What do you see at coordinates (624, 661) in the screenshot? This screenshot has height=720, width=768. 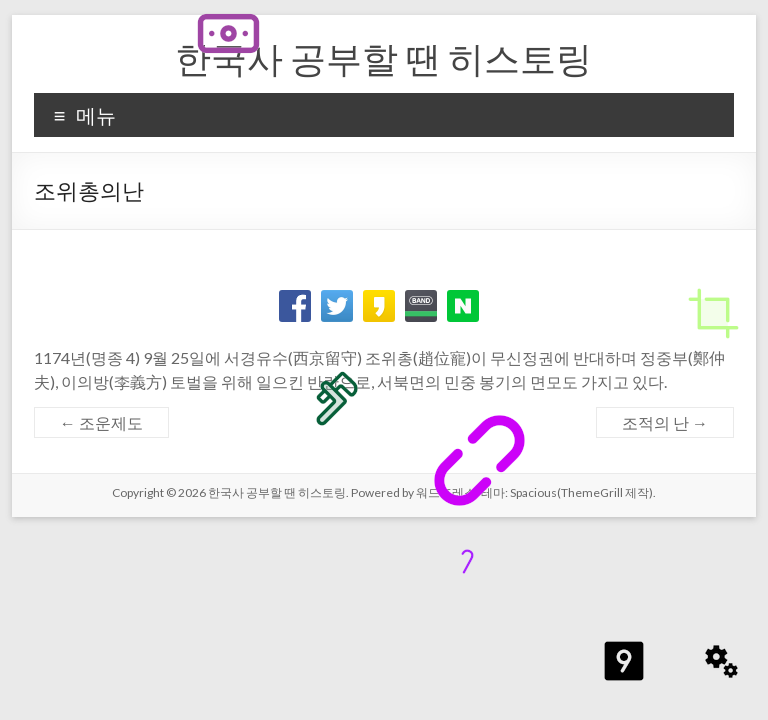 I see `select the number nine` at bounding box center [624, 661].